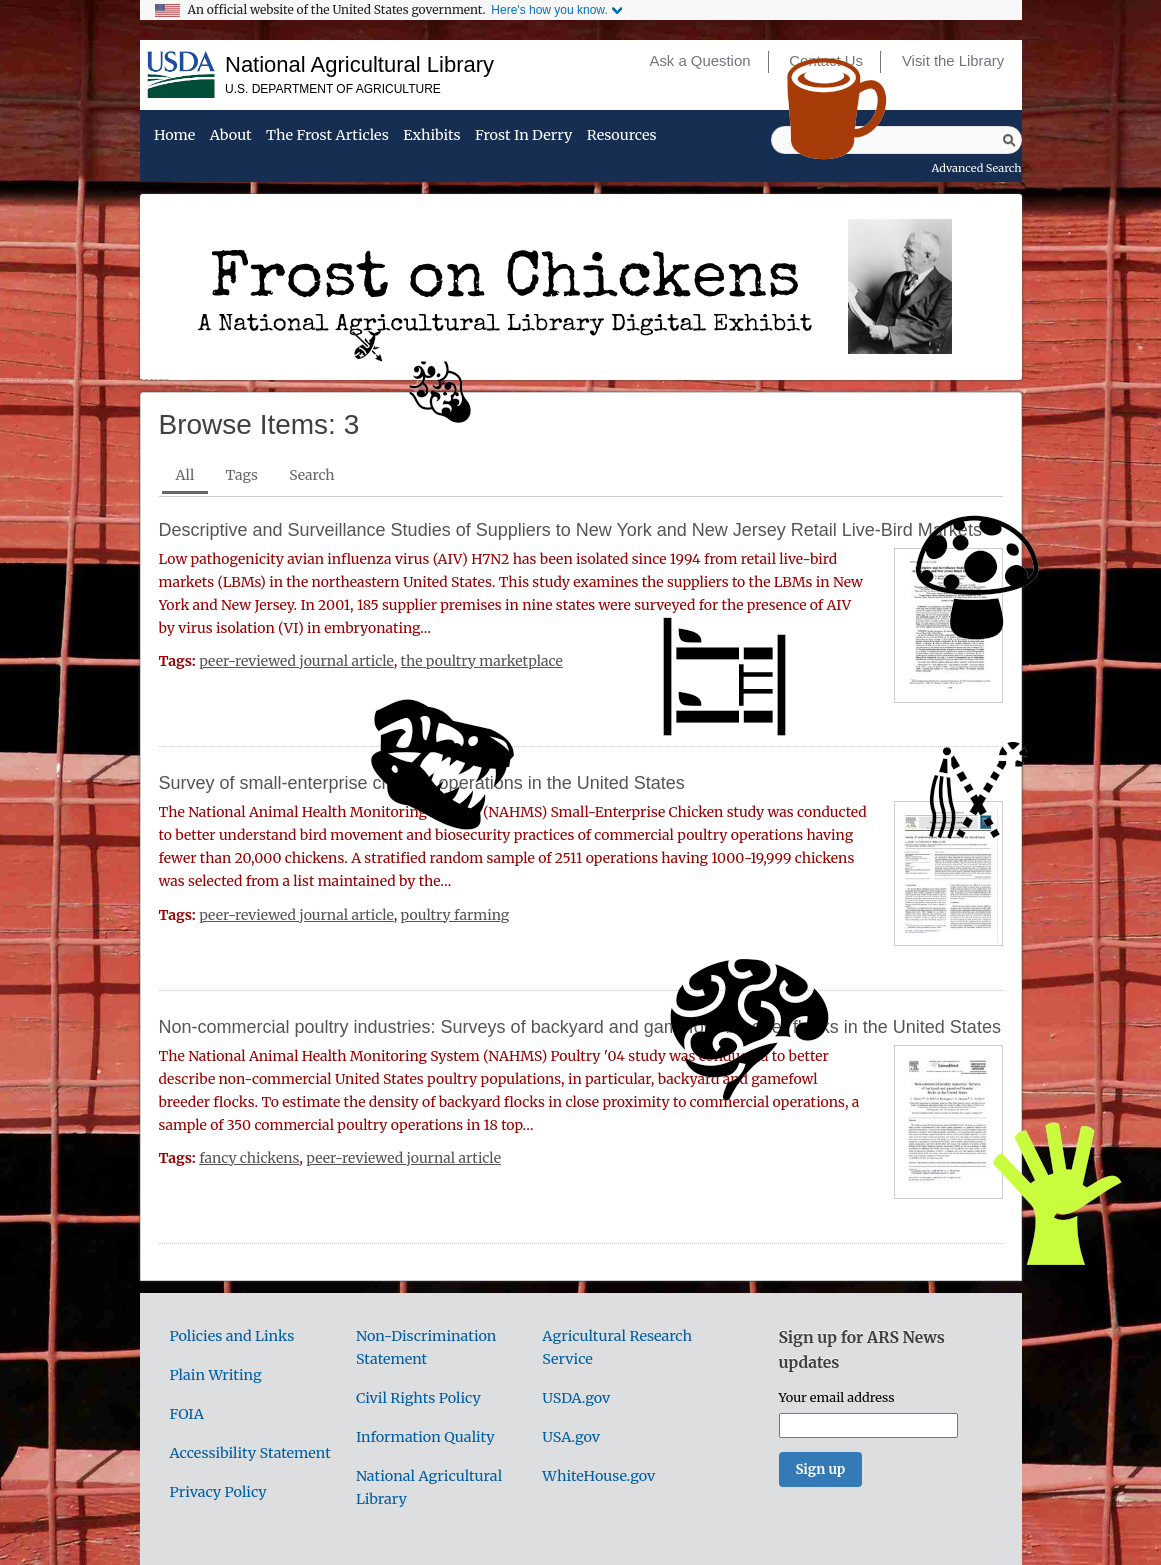 The width and height of the screenshot is (1161, 1565). What do you see at coordinates (440, 392) in the screenshot?
I see `cast a fireball spell or ability` at bounding box center [440, 392].